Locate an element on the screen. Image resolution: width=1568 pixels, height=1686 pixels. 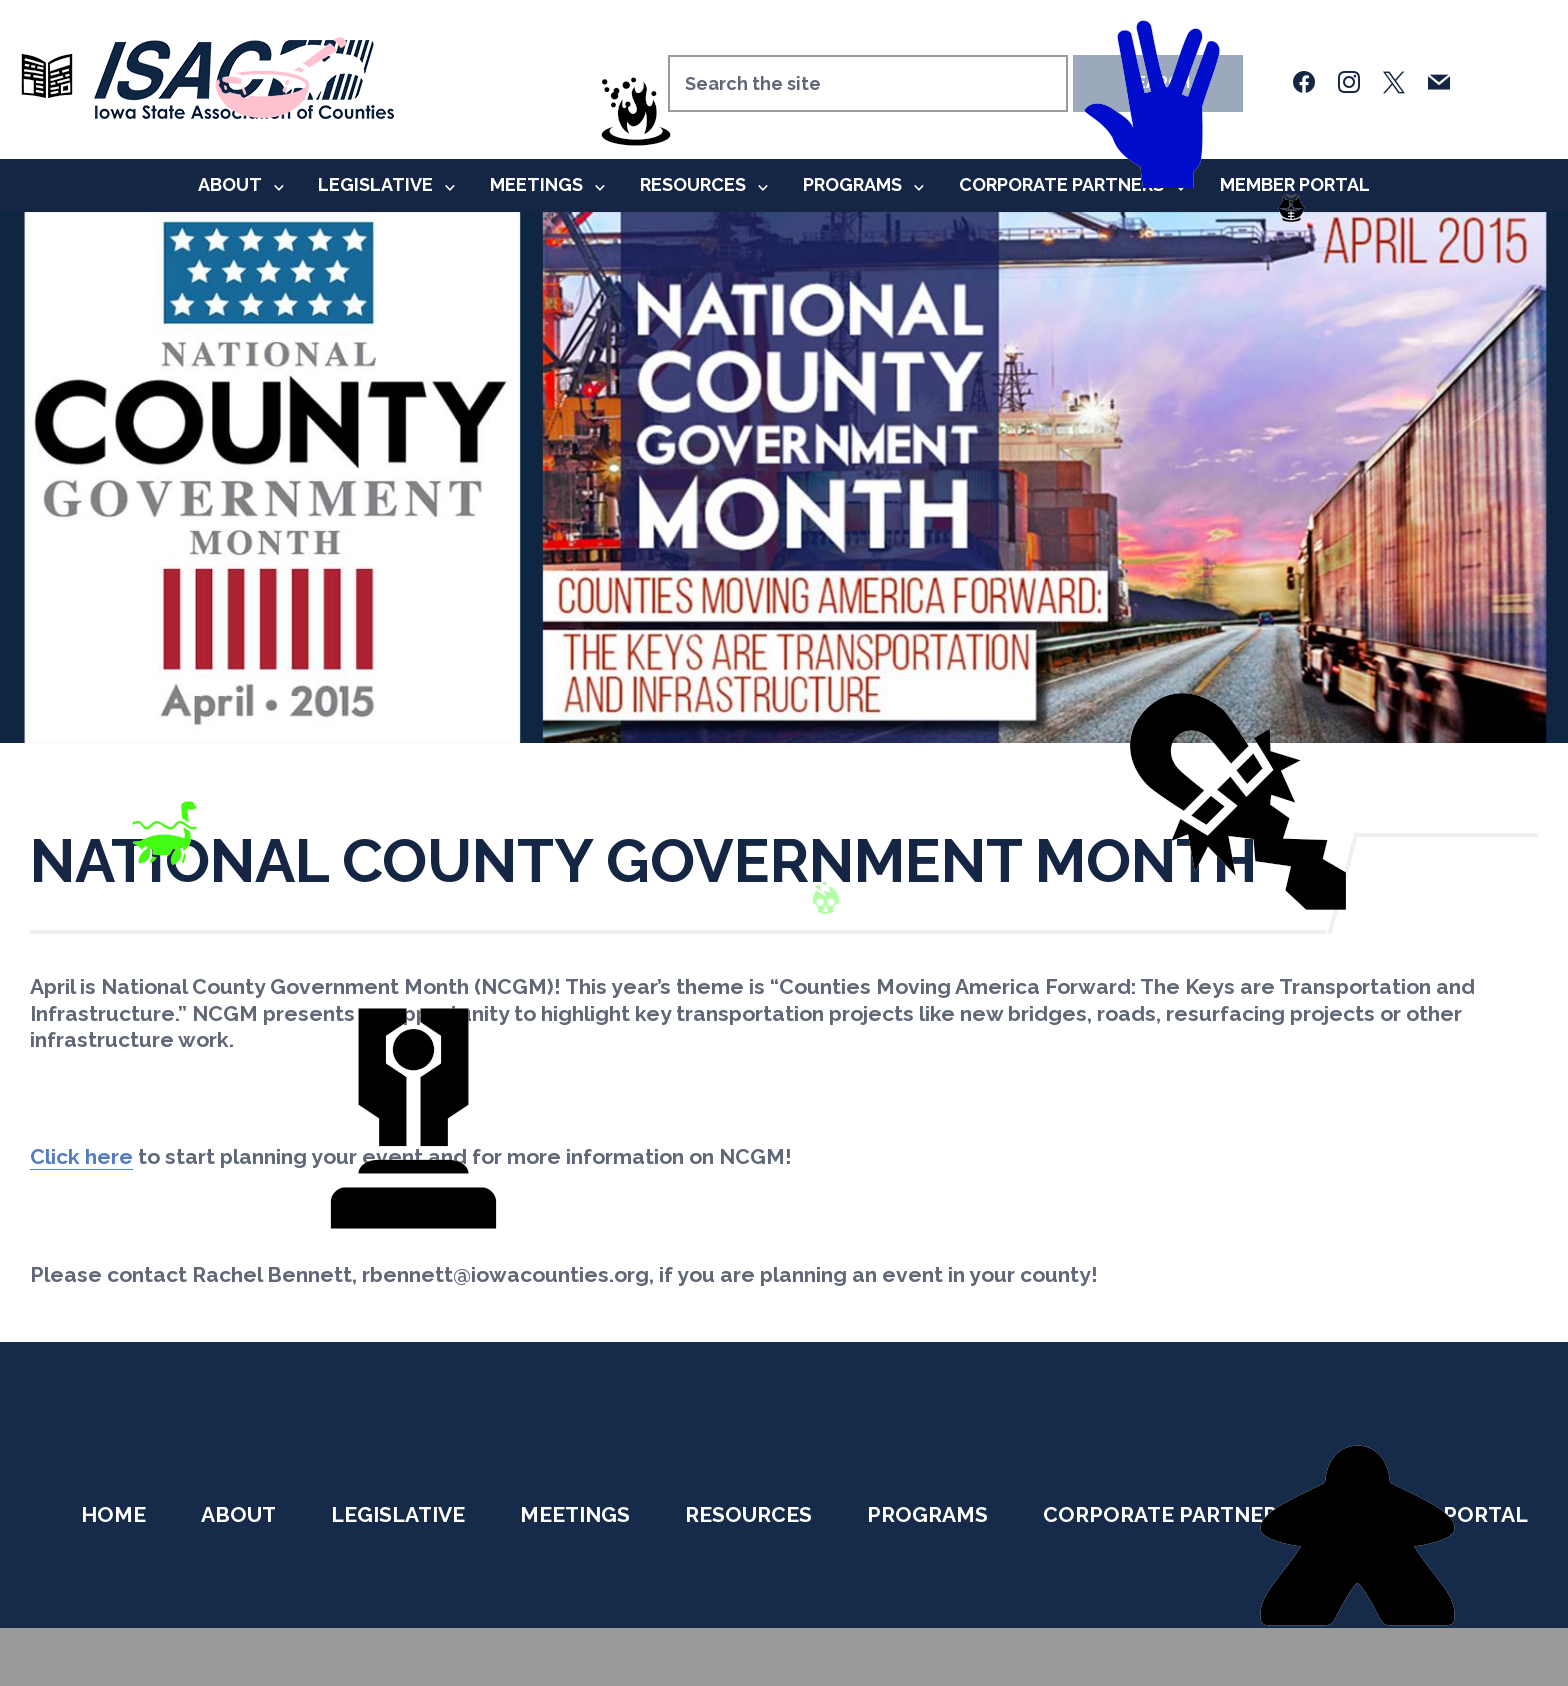
select plesiosaurus character or dinosaur type is located at coordinates (164, 832).